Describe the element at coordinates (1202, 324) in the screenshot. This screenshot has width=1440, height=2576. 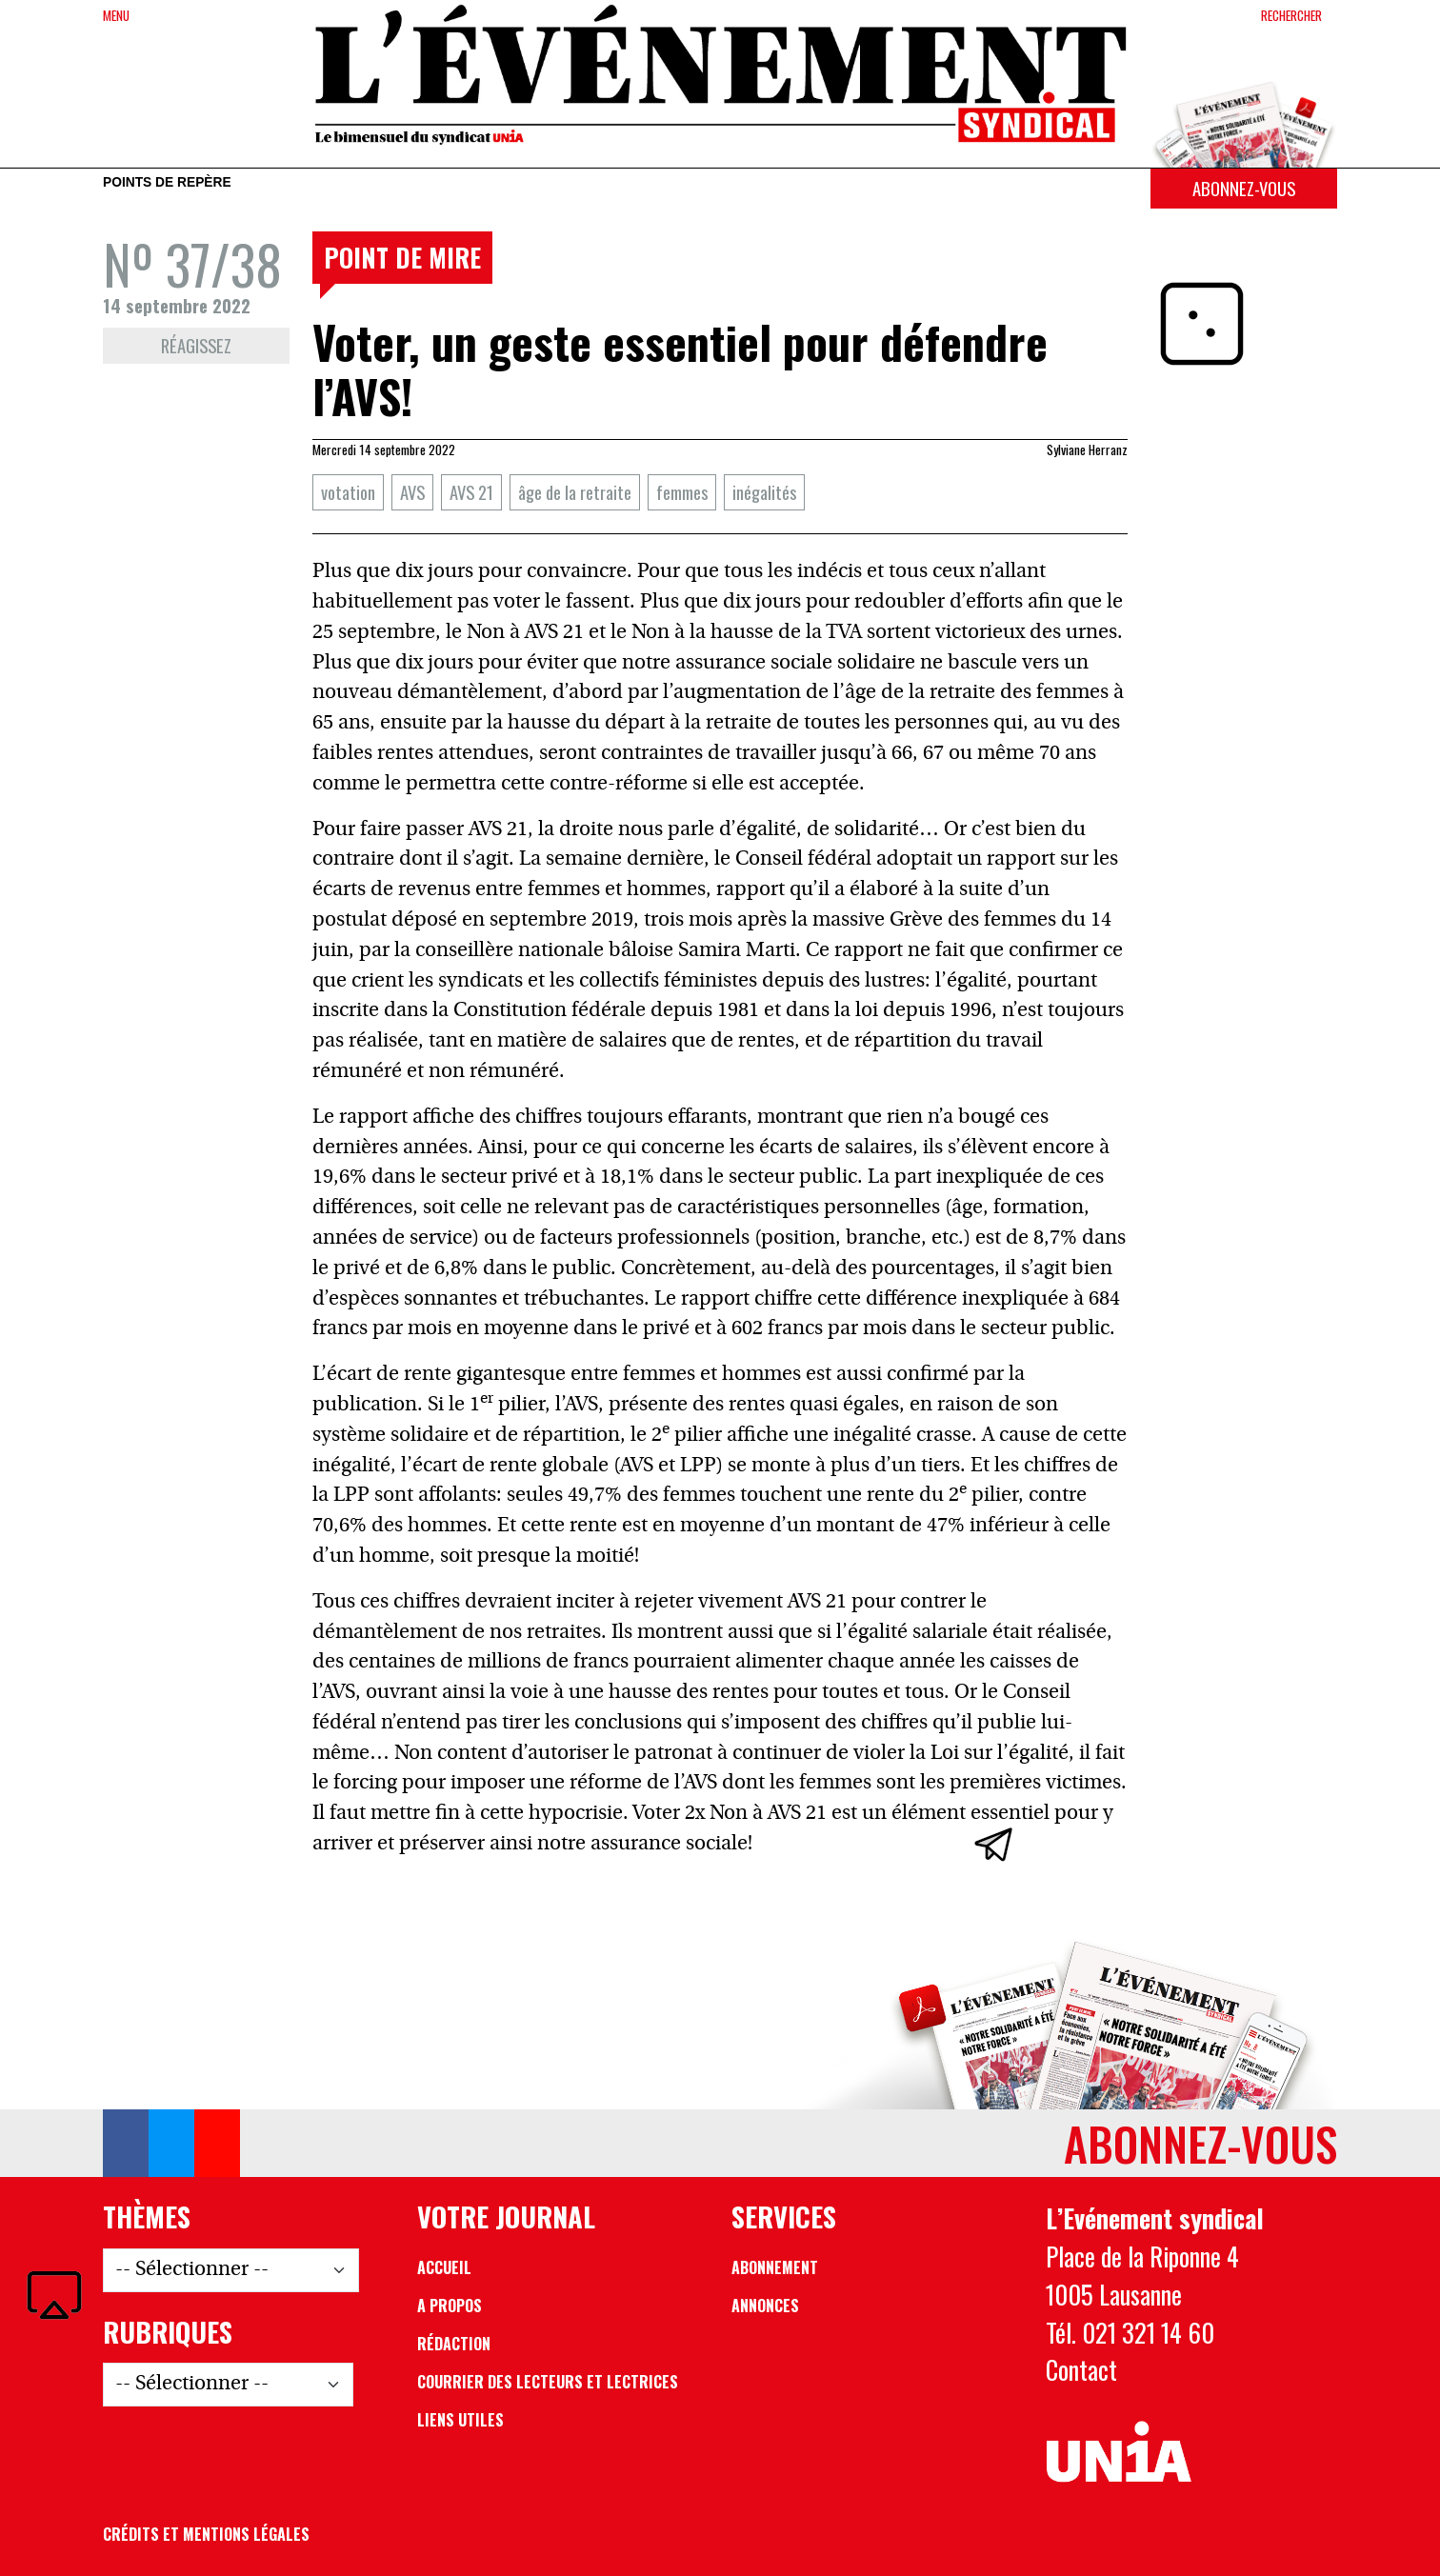
I see `roll dice or generate random number` at that location.